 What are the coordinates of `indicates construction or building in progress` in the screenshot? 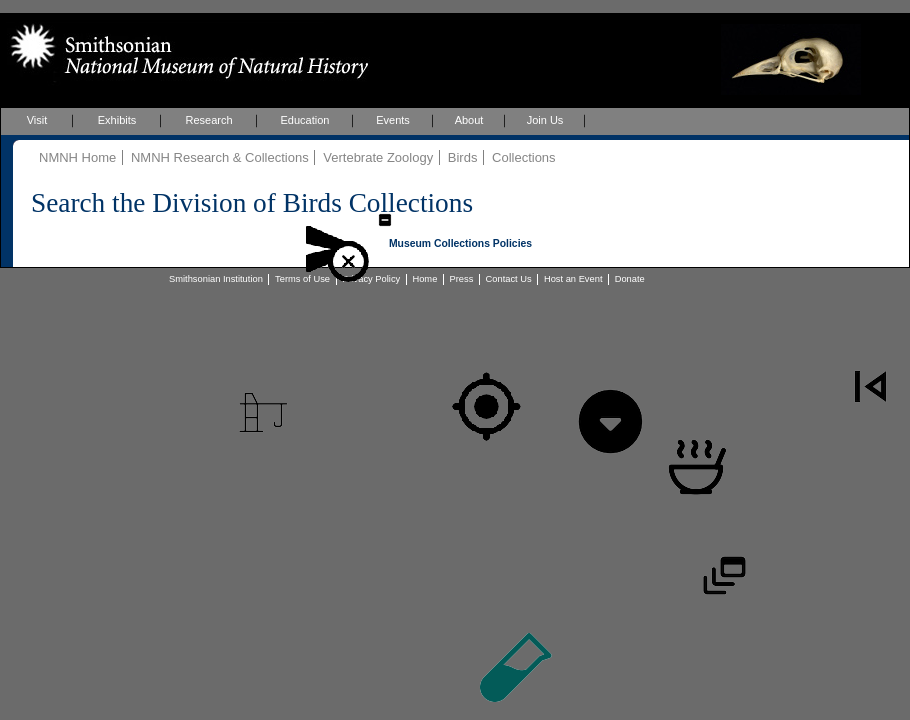 It's located at (262, 412).